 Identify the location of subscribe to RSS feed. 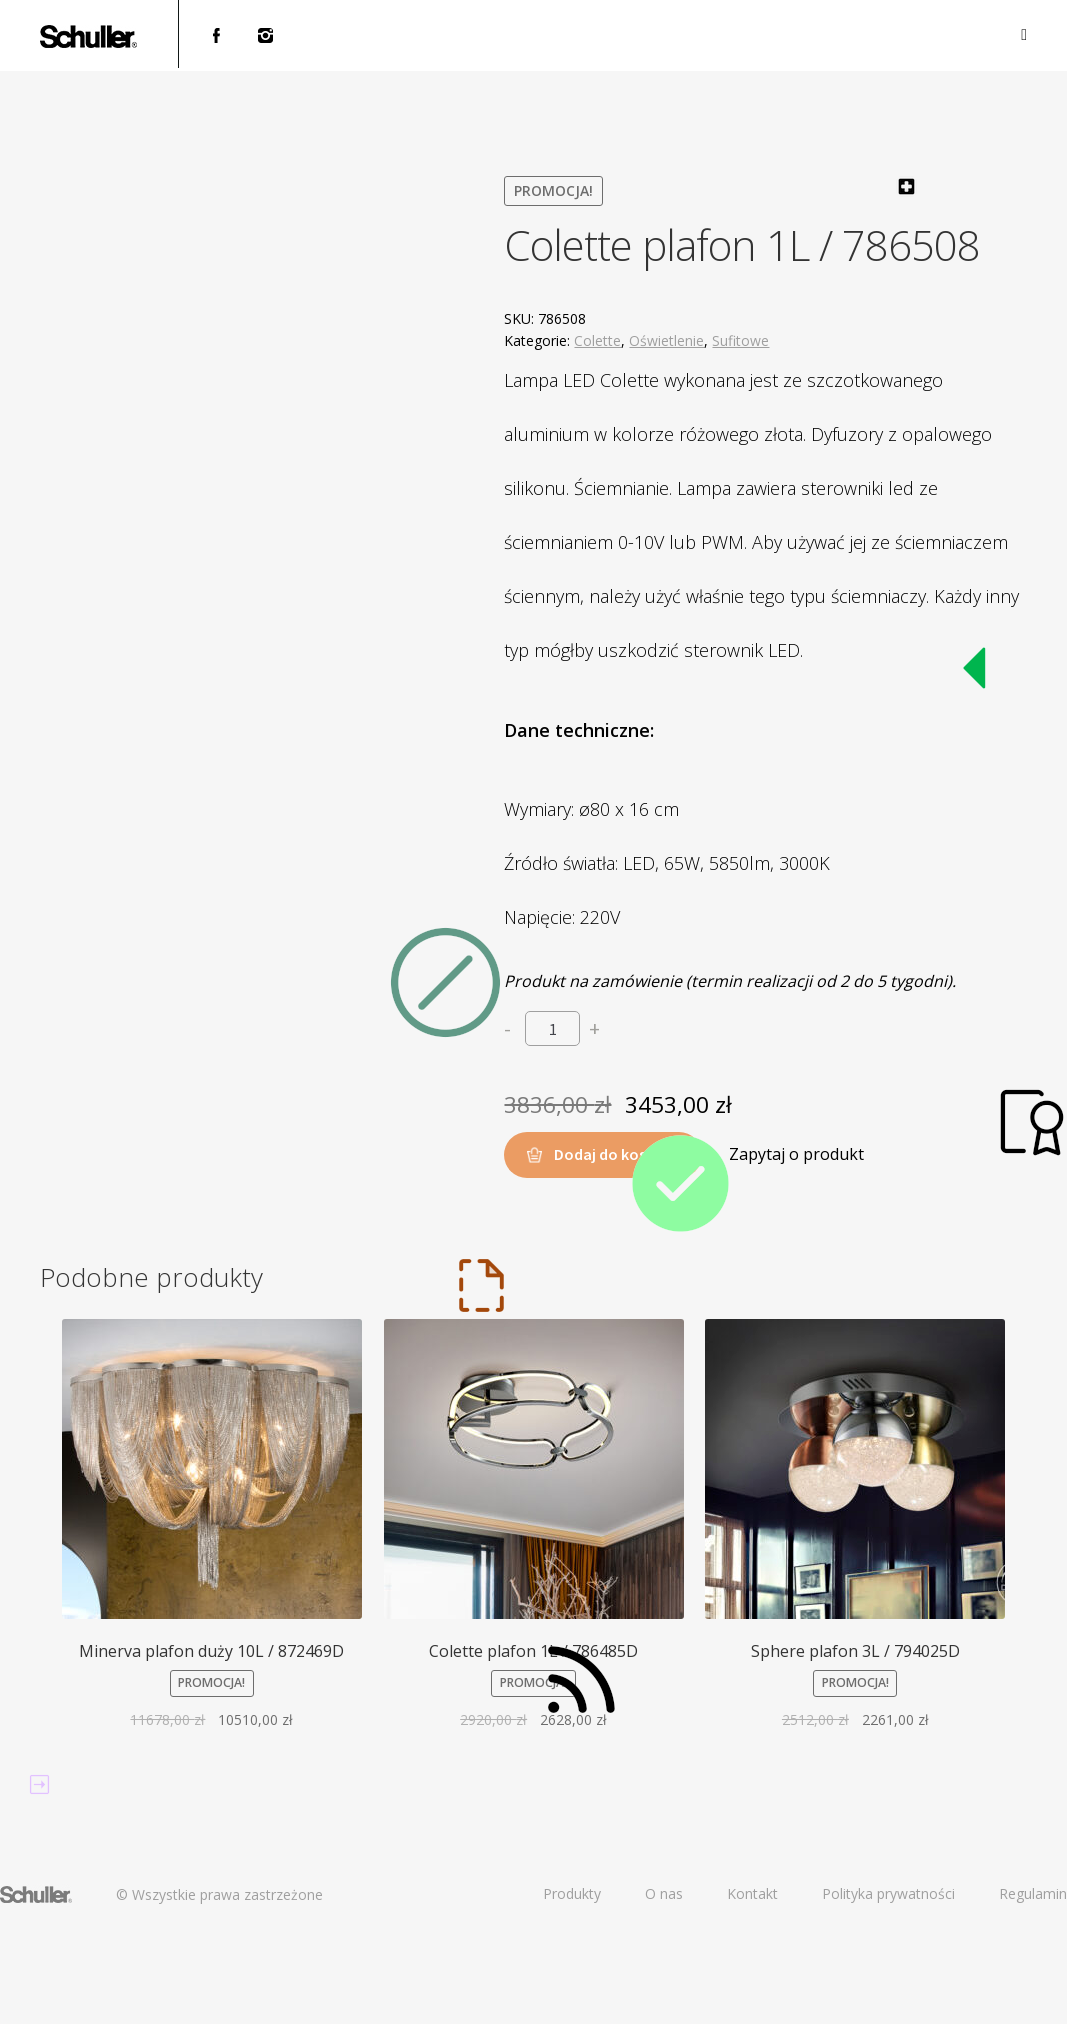
(581, 1679).